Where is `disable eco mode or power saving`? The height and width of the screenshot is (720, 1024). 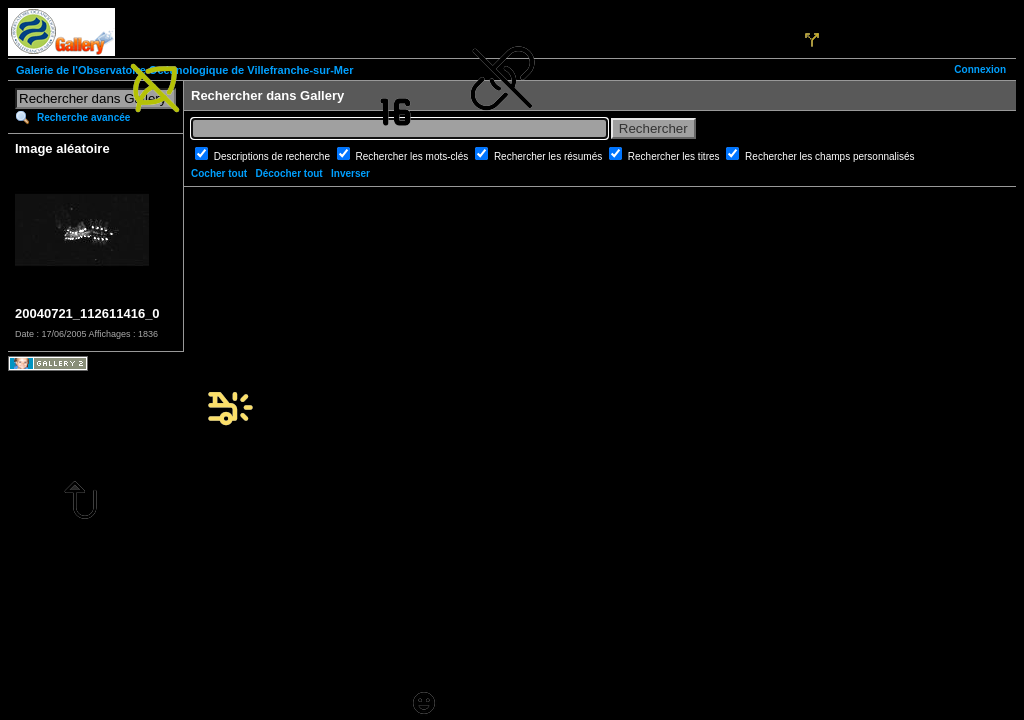
disable eco mode or power saving is located at coordinates (155, 88).